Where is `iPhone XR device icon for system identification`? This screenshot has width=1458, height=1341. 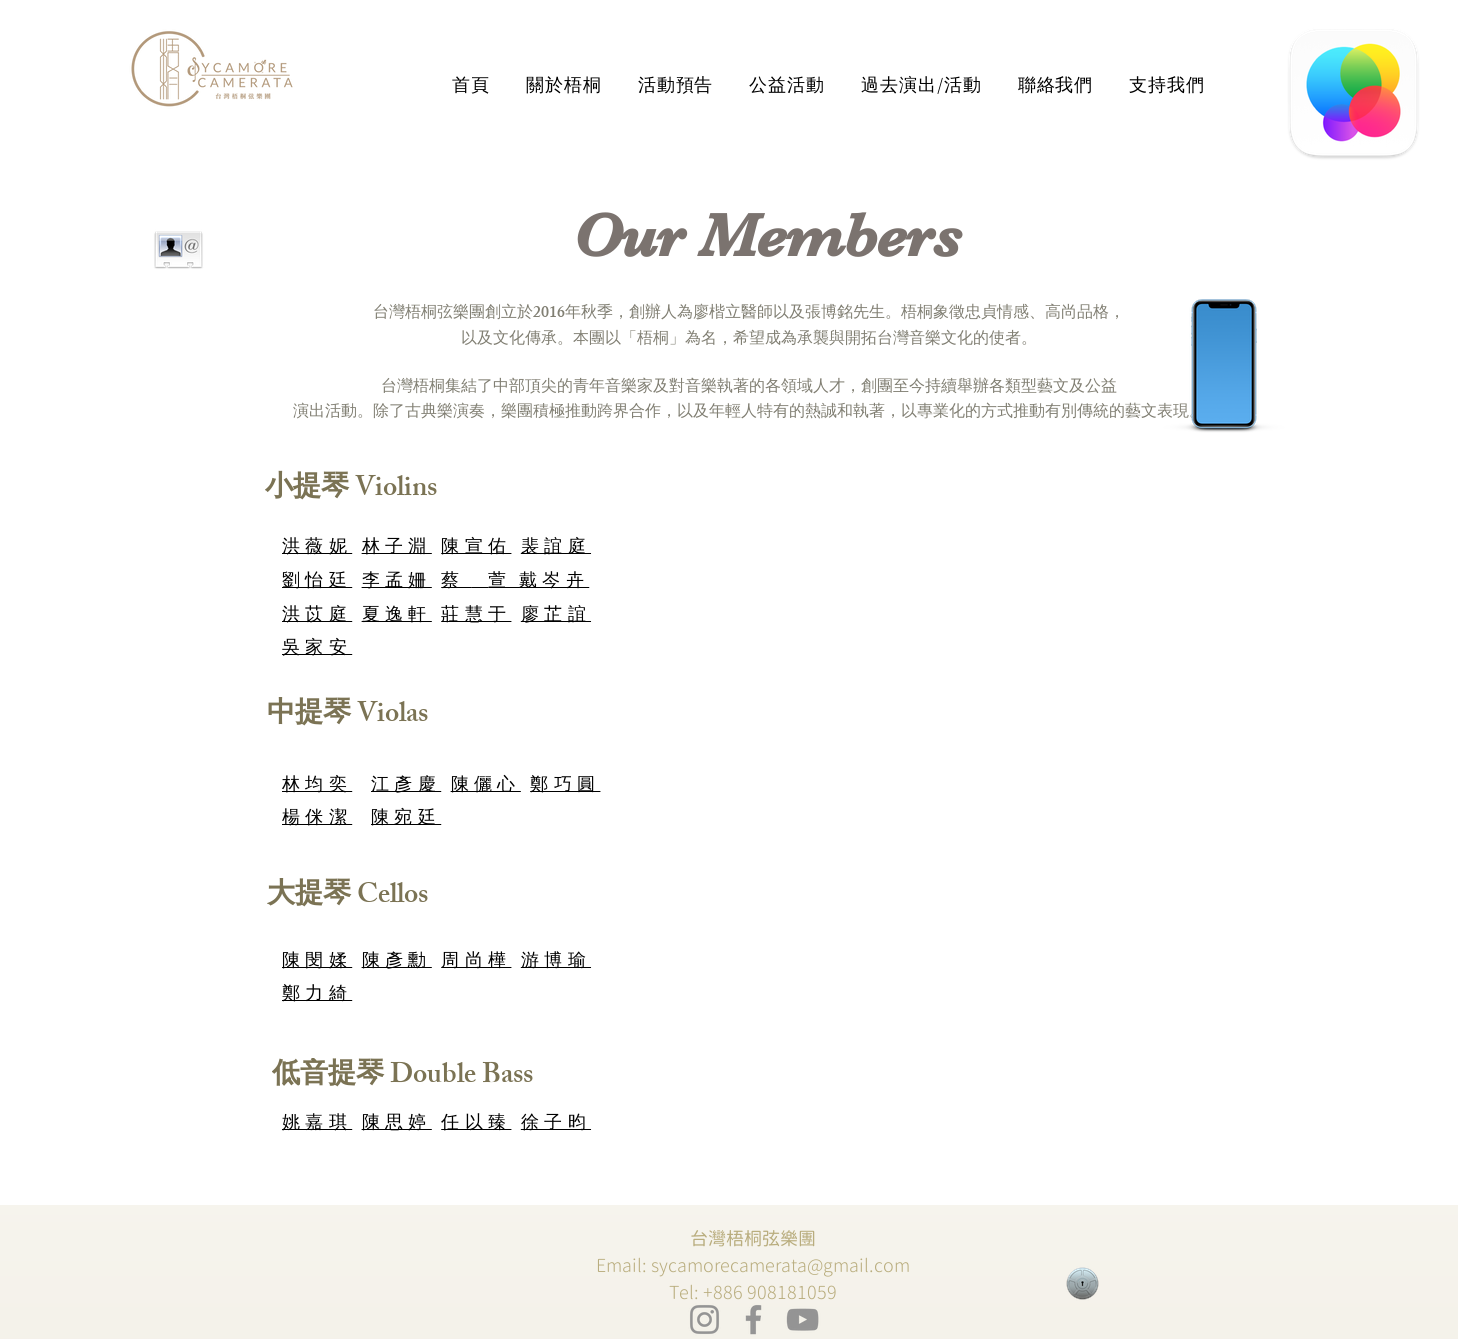 iPhone XR device icon for system identification is located at coordinates (1224, 366).